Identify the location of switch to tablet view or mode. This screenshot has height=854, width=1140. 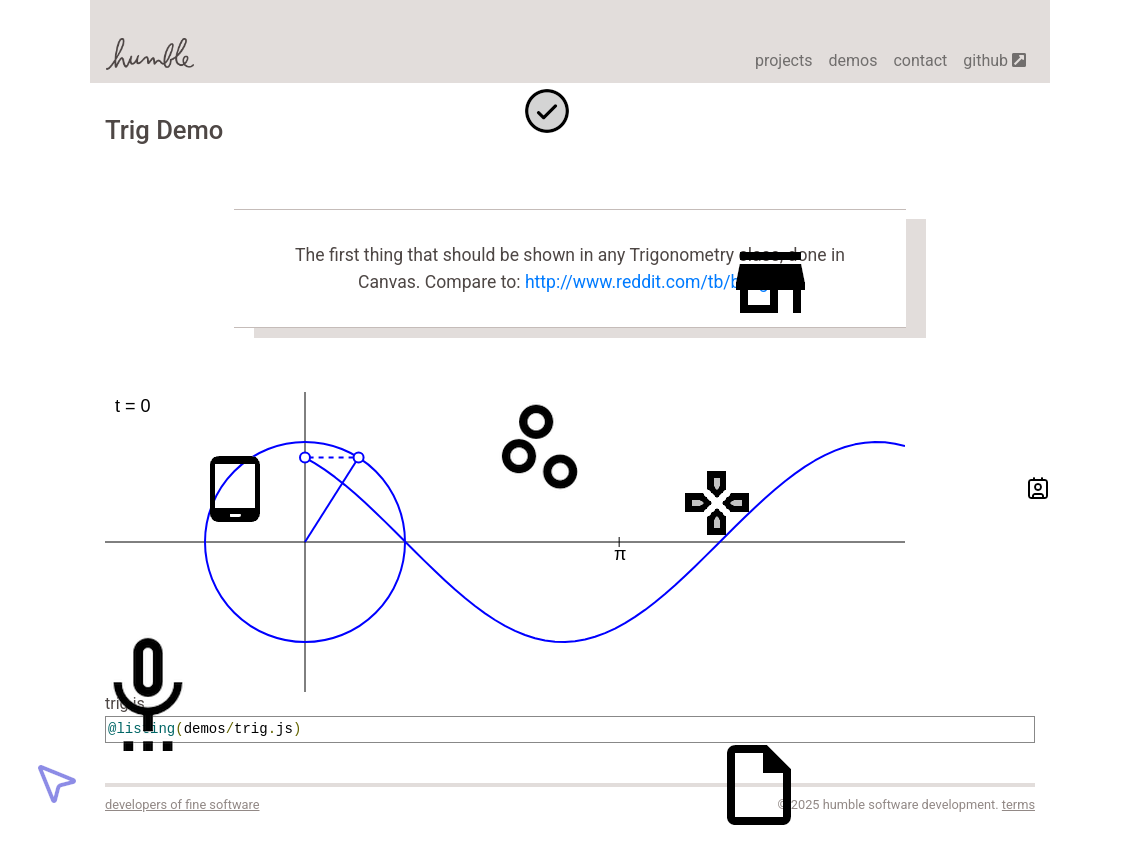
(235, 489).